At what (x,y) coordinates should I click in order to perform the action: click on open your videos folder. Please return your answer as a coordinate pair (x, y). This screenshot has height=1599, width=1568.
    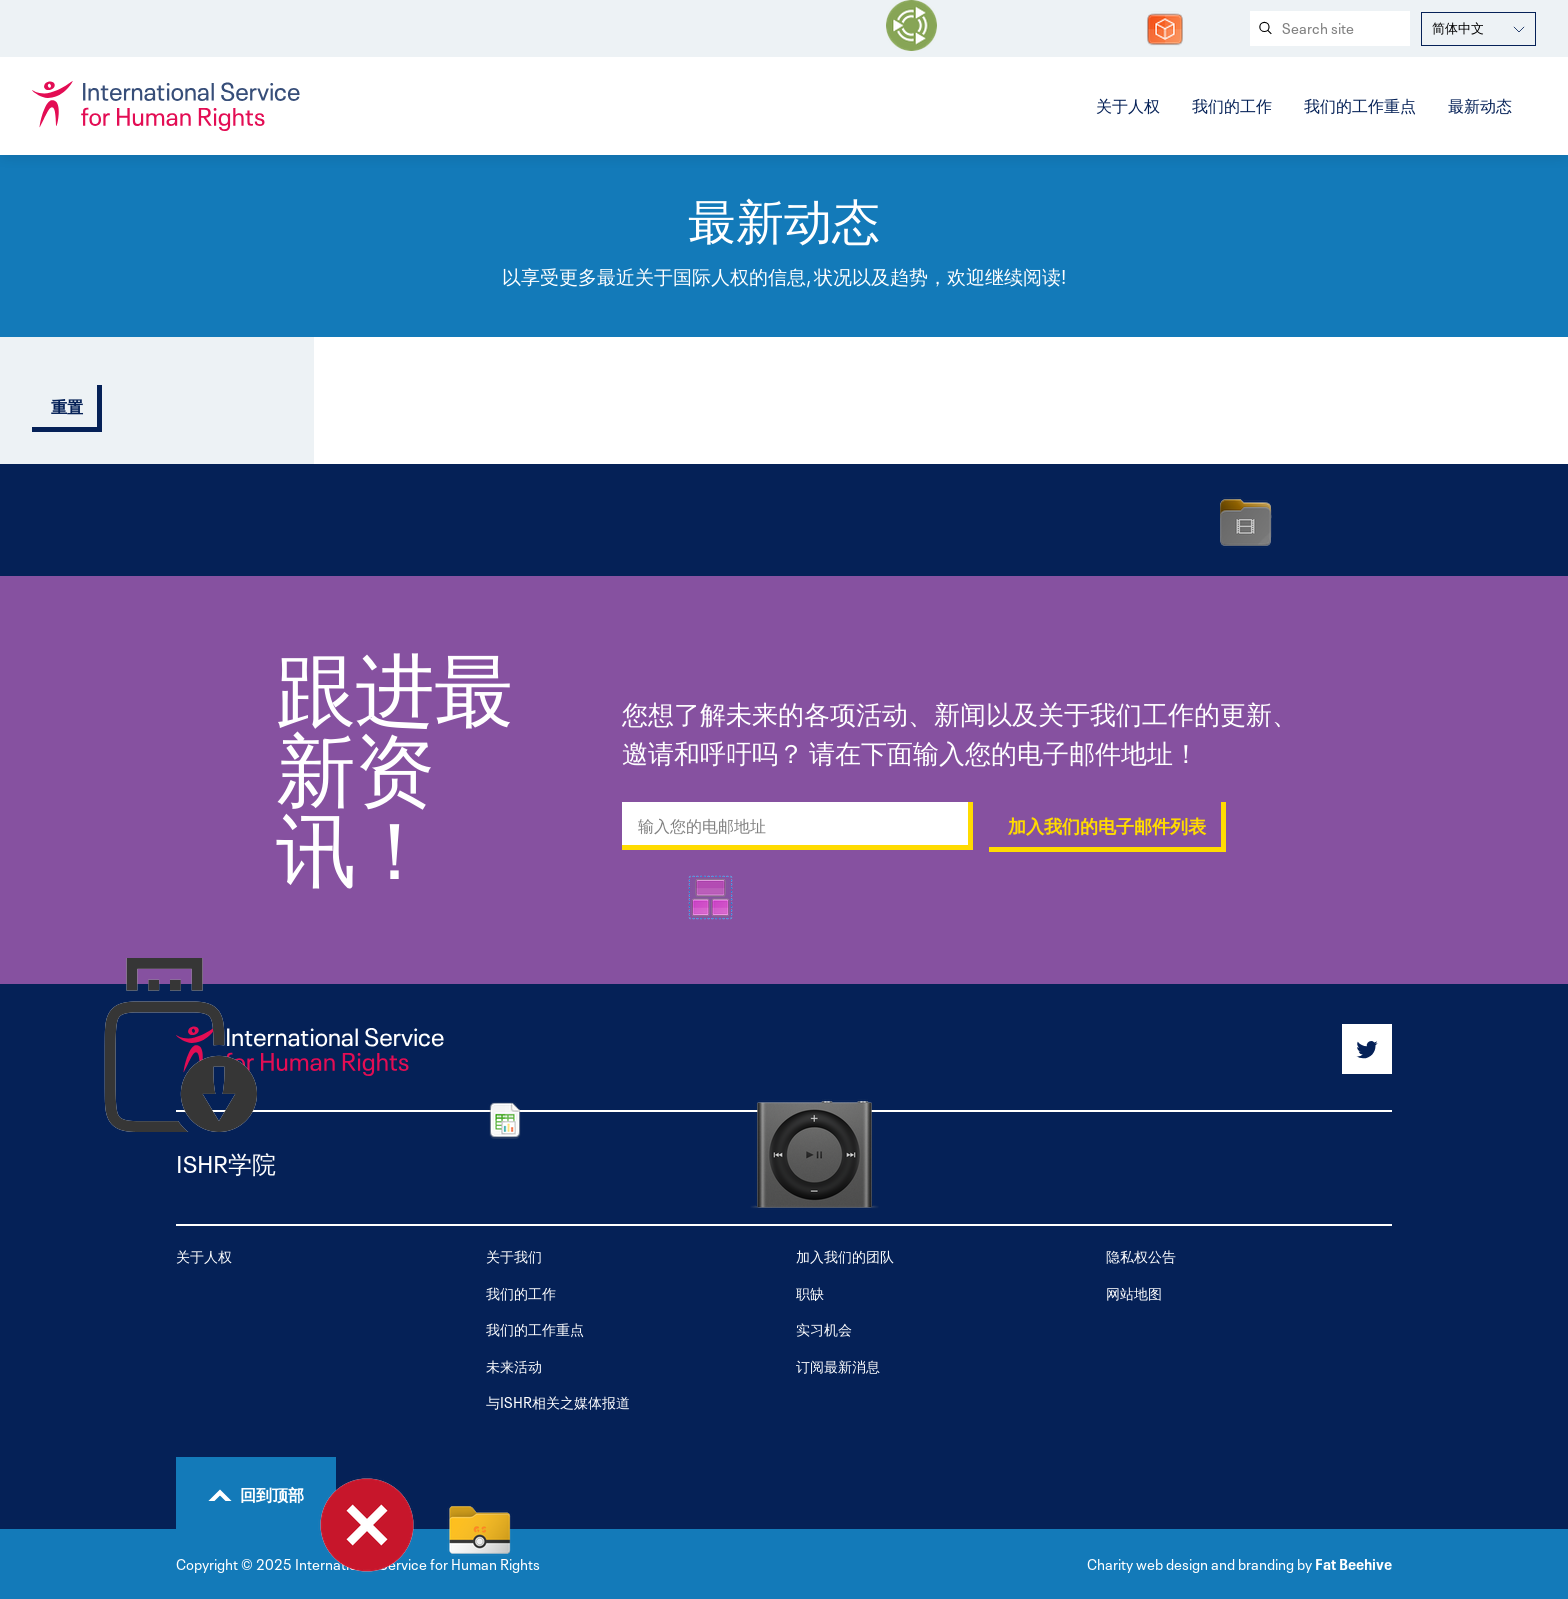
    Looking at the image, I should click on (1245, 522).